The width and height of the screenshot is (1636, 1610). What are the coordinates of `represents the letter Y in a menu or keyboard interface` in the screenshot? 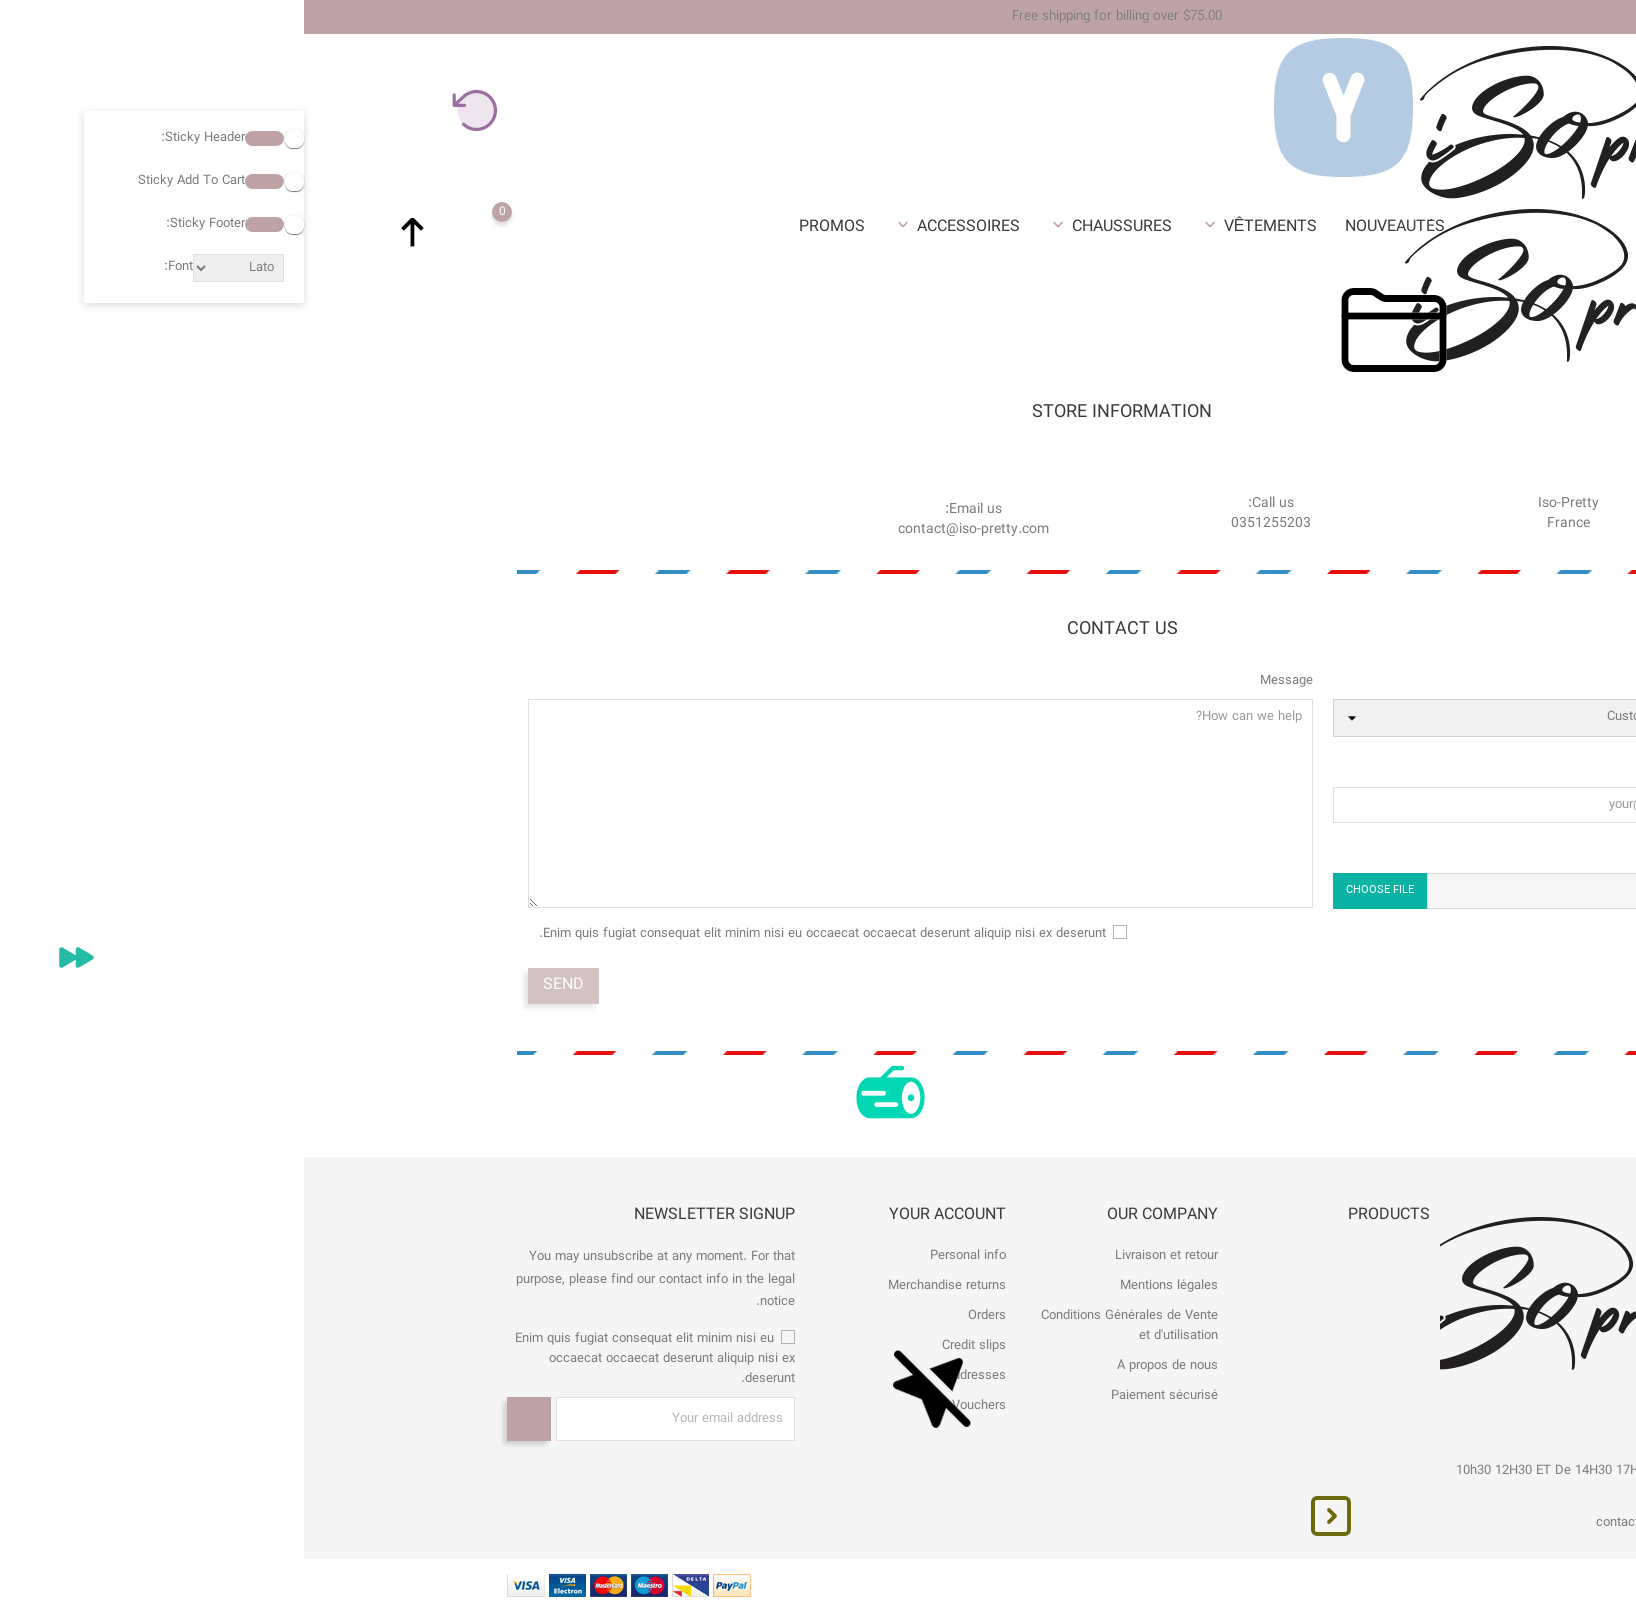 It's located at (1343, 107).